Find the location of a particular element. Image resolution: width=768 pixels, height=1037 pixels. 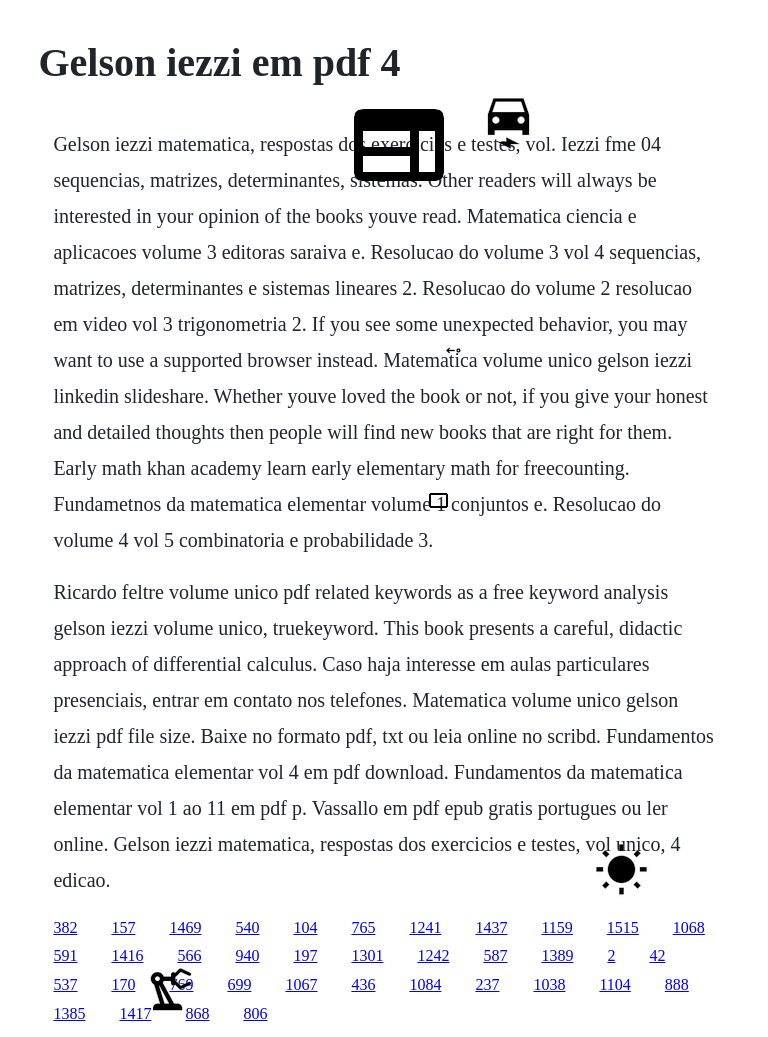

open web browser is located at coordinates (399, 145).